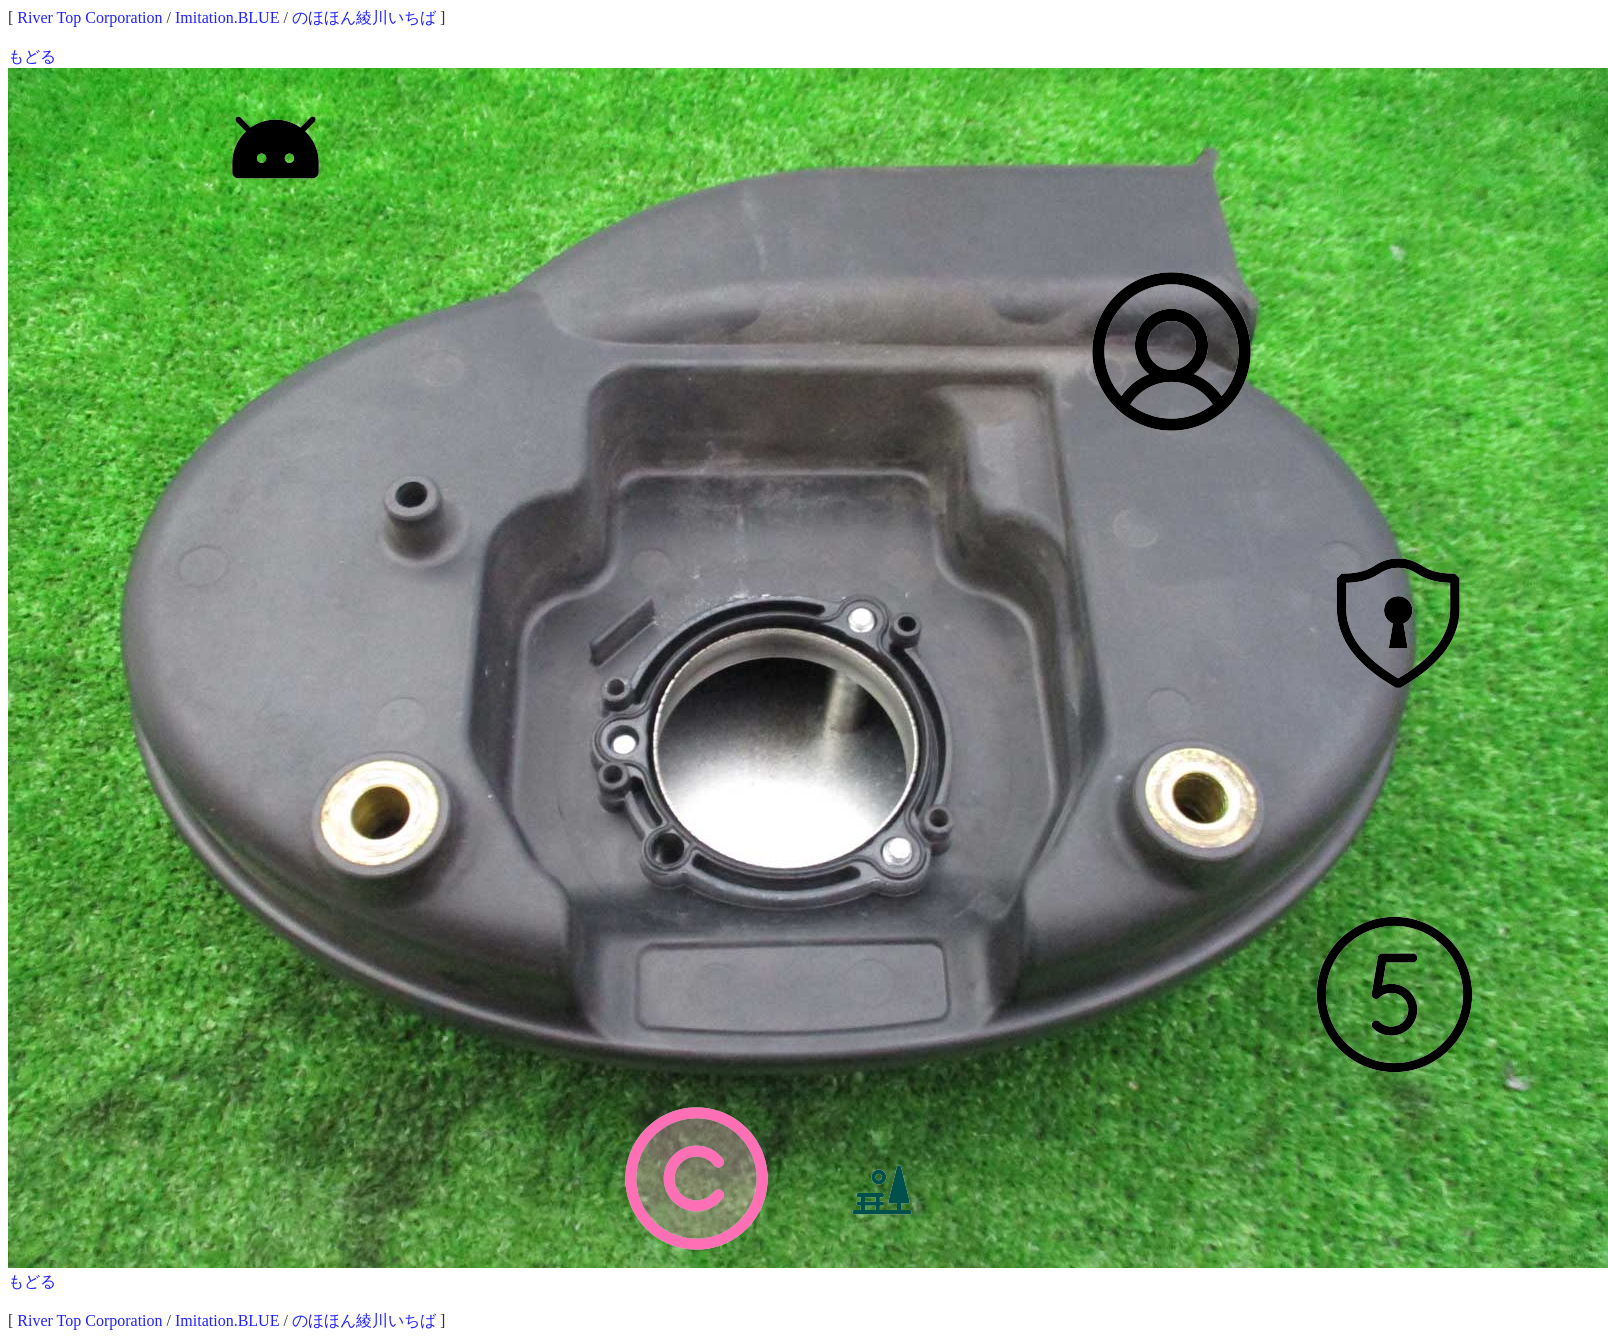  What do you see at coordinates (1171, 351) in the screenshot?
I see `view your profile` at bounding box center [1171, 351].